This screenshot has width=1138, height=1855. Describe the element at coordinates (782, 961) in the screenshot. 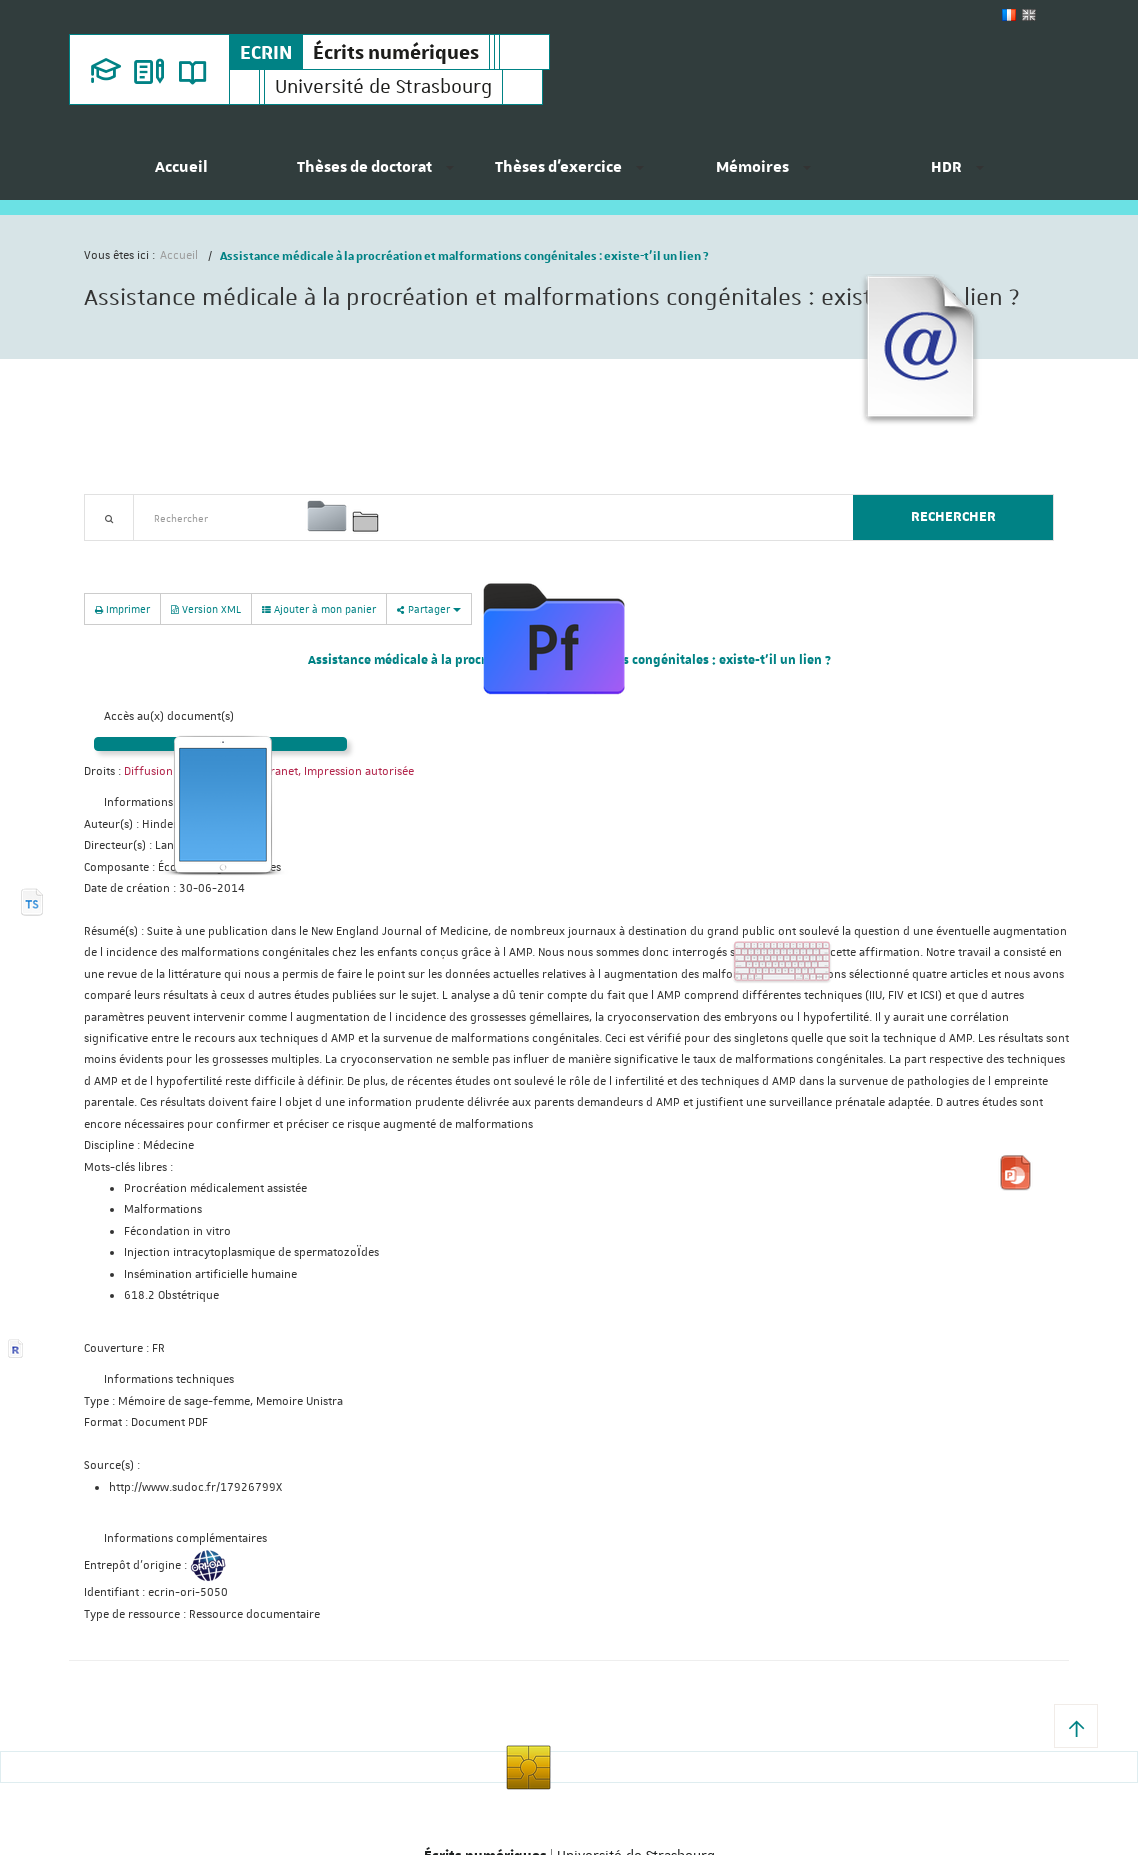

I see `connect a bluetooth keyboard` at that location.